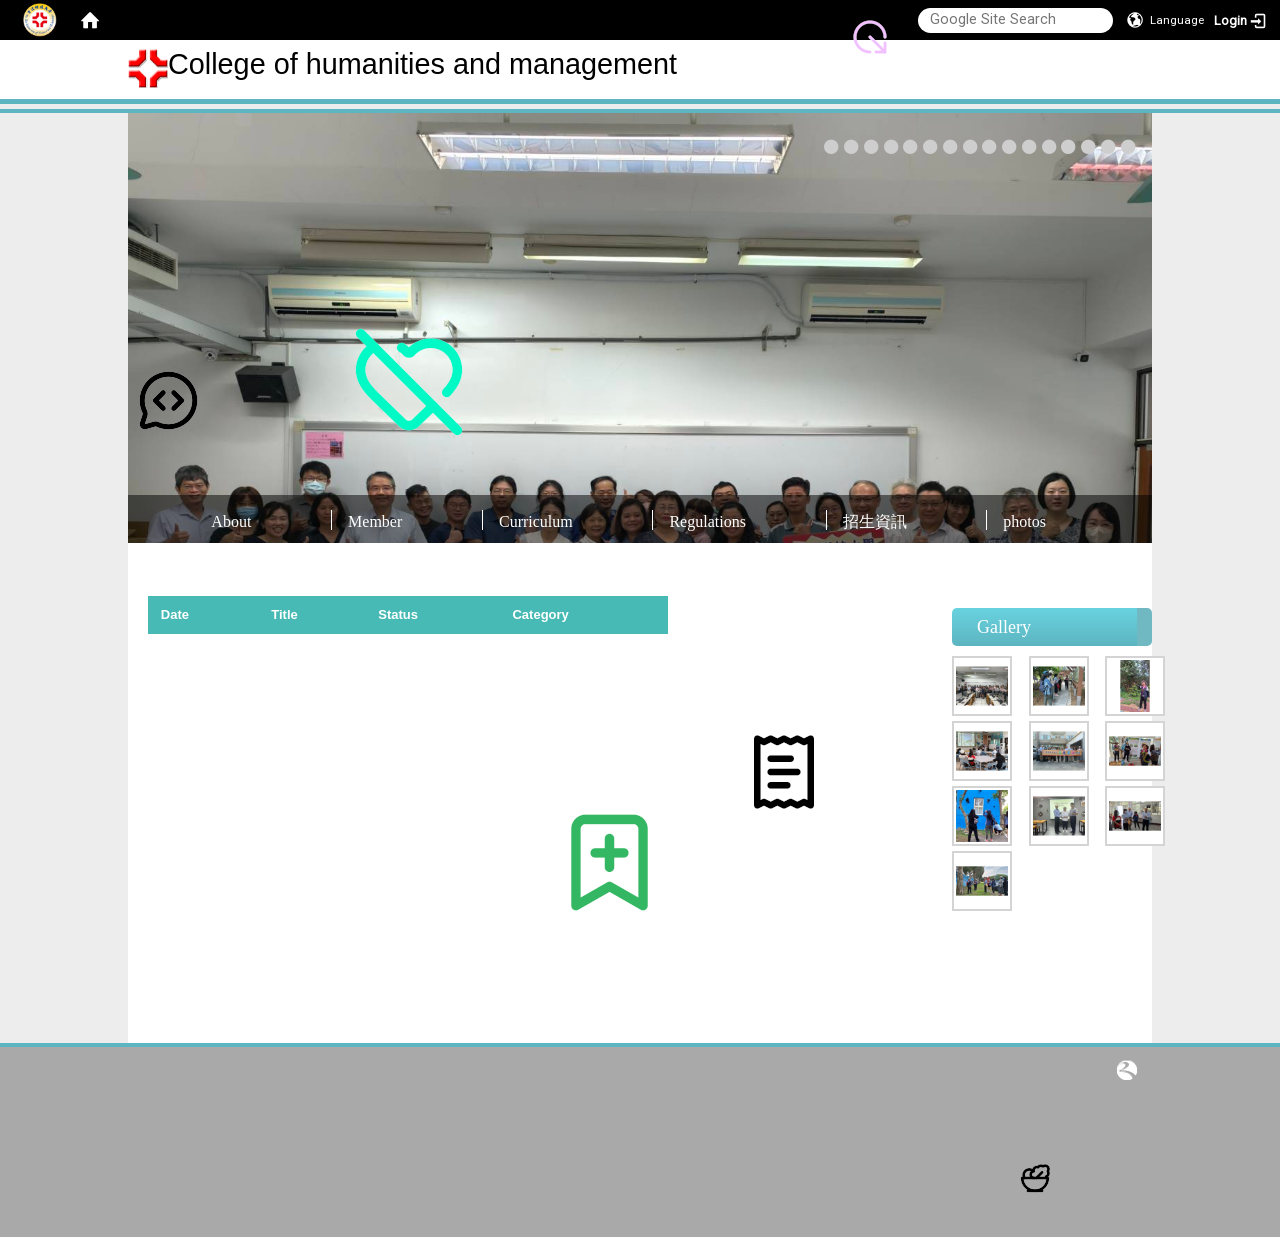  What do you see at coordinates (1035, 1178) in the screenshot?
I see `browse healthy food options` at bounding box center [1035, 1178].